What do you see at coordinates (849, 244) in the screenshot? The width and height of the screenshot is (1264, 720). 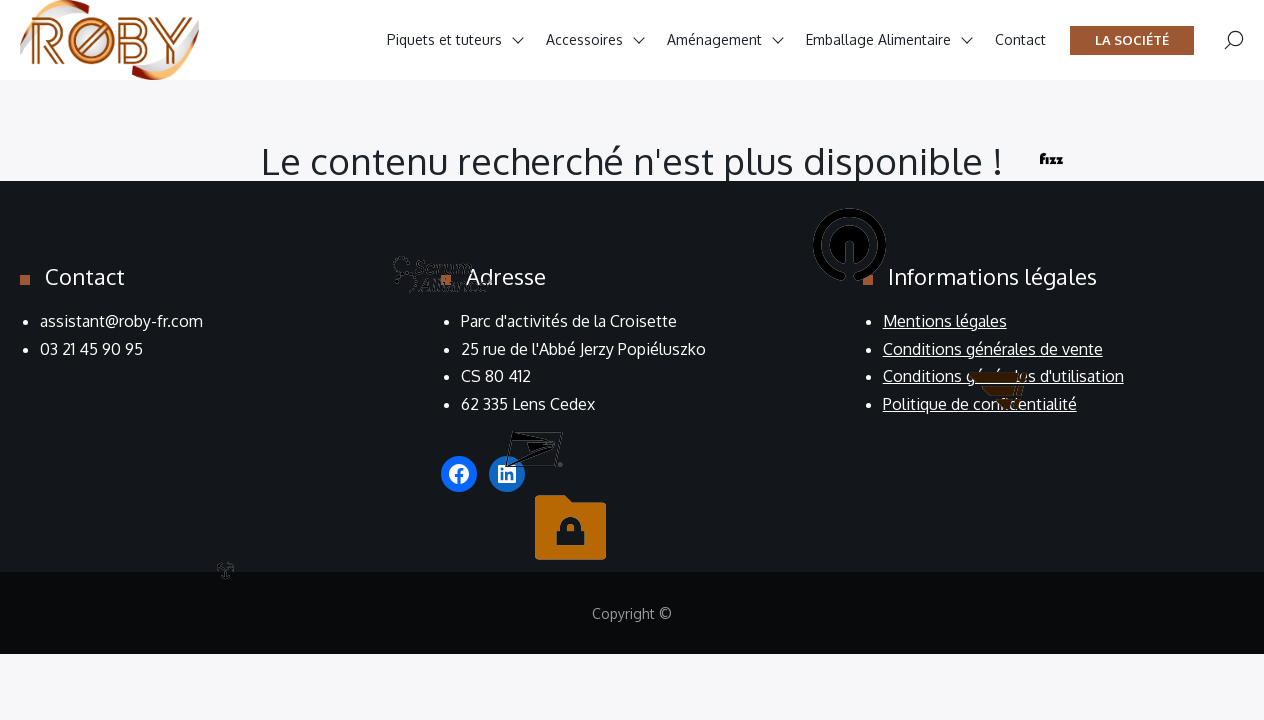 I see `open Qwiklabs learning platform` at bounding box center [849, 244].